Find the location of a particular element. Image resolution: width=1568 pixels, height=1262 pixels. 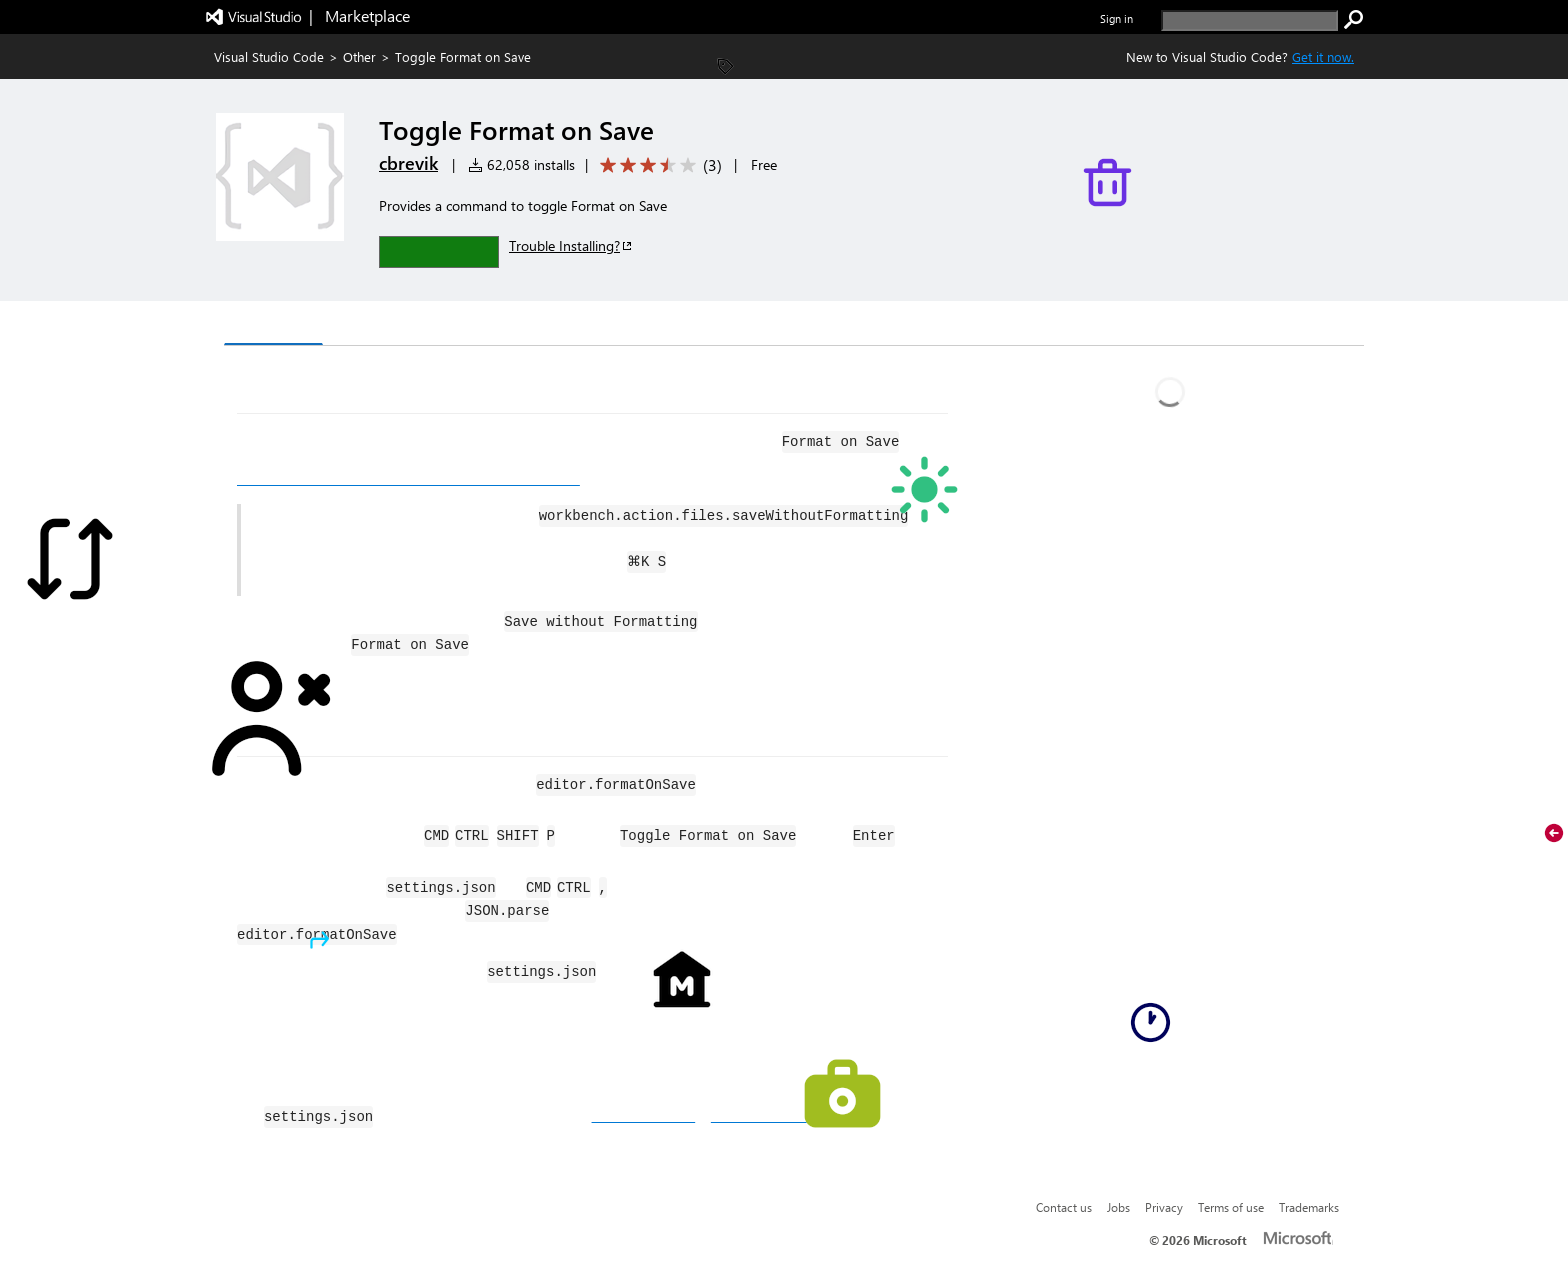

remove a contact or user is located at coordinates (269, 718).